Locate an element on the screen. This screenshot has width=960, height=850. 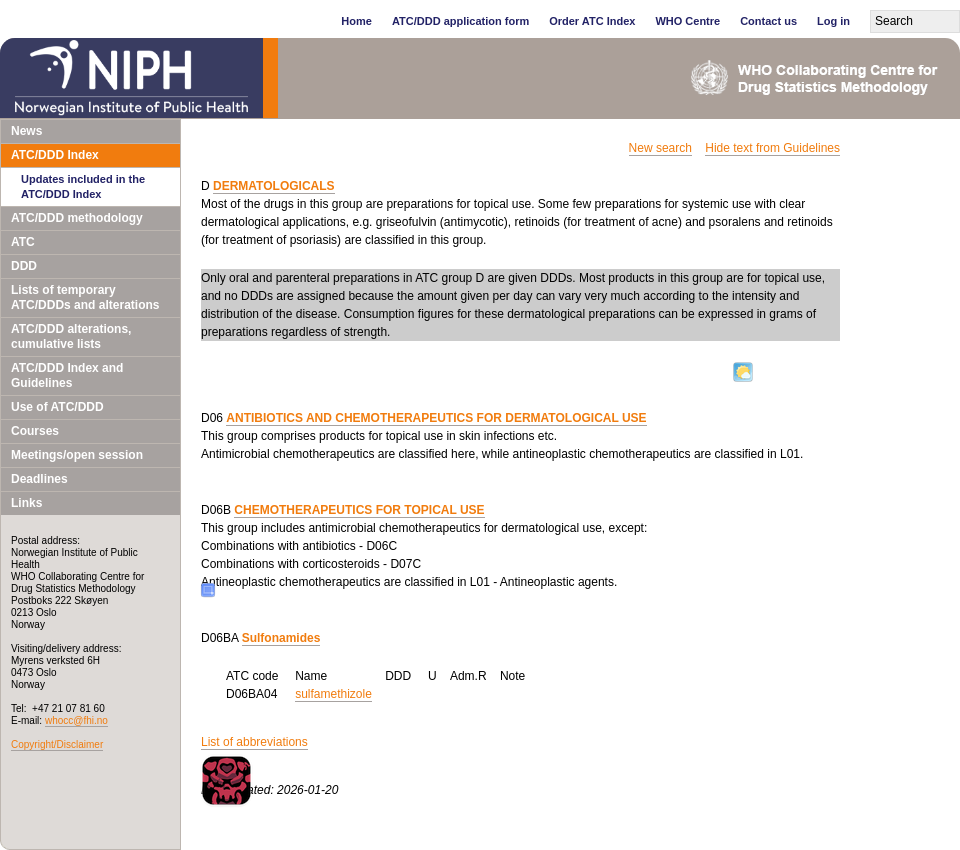
take a screenshot is located at coordinates (208, 590).